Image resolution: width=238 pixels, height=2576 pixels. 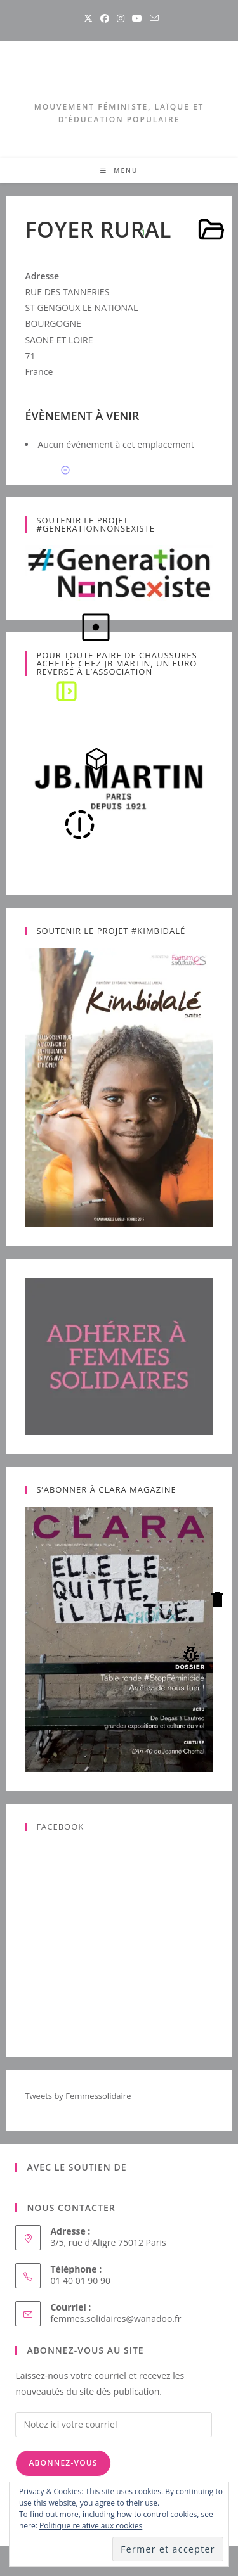 What do you see at coordinates (65, 470) in the screenshot?
I see `remove an item from a list or collection` at bounding box center [65, 470].